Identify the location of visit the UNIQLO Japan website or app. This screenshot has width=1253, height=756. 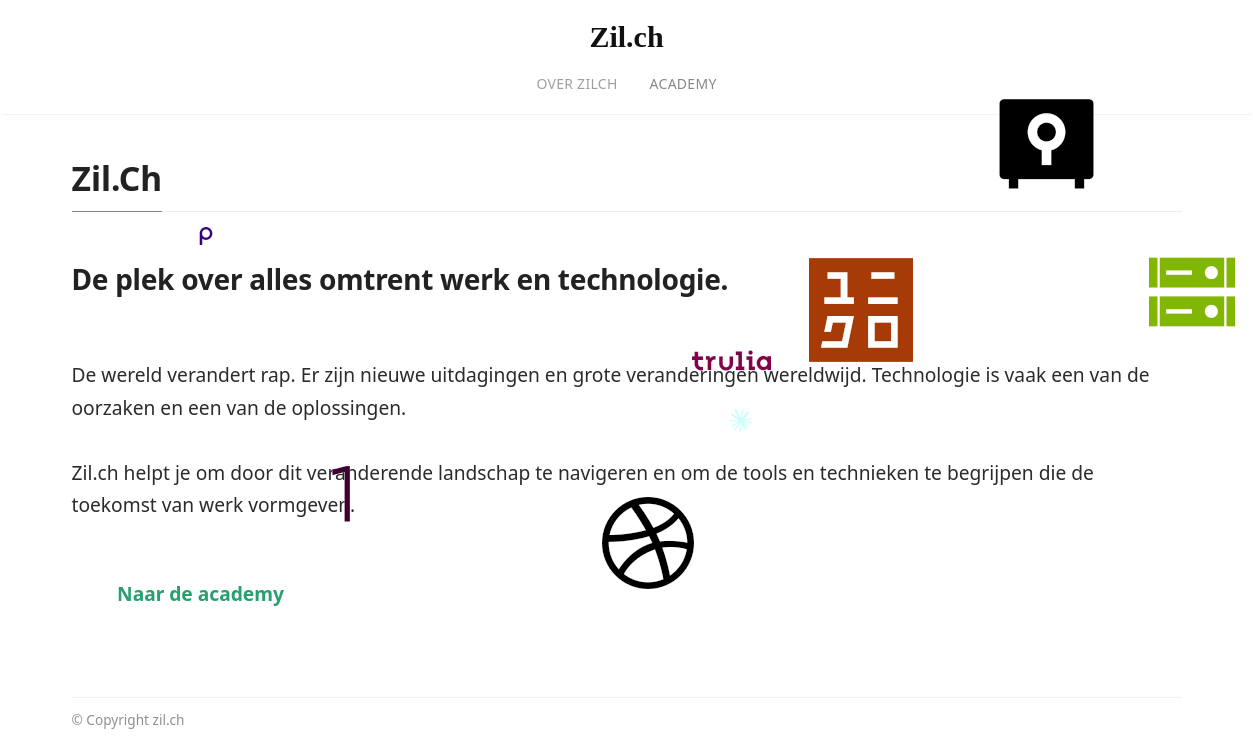
(861, 310).